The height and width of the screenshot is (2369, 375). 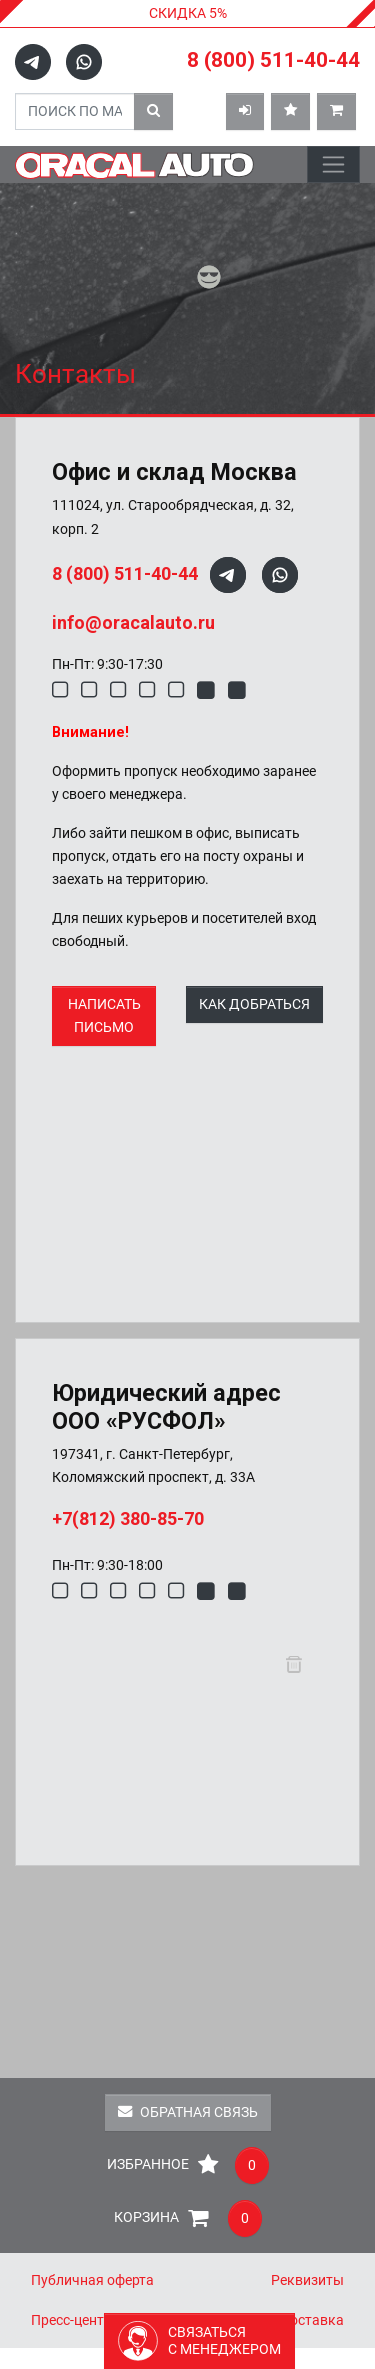 What do you see at coordinates (294, 1664) in the screenshot?
I see `delete selected item` at bounding box center [294, 1664].